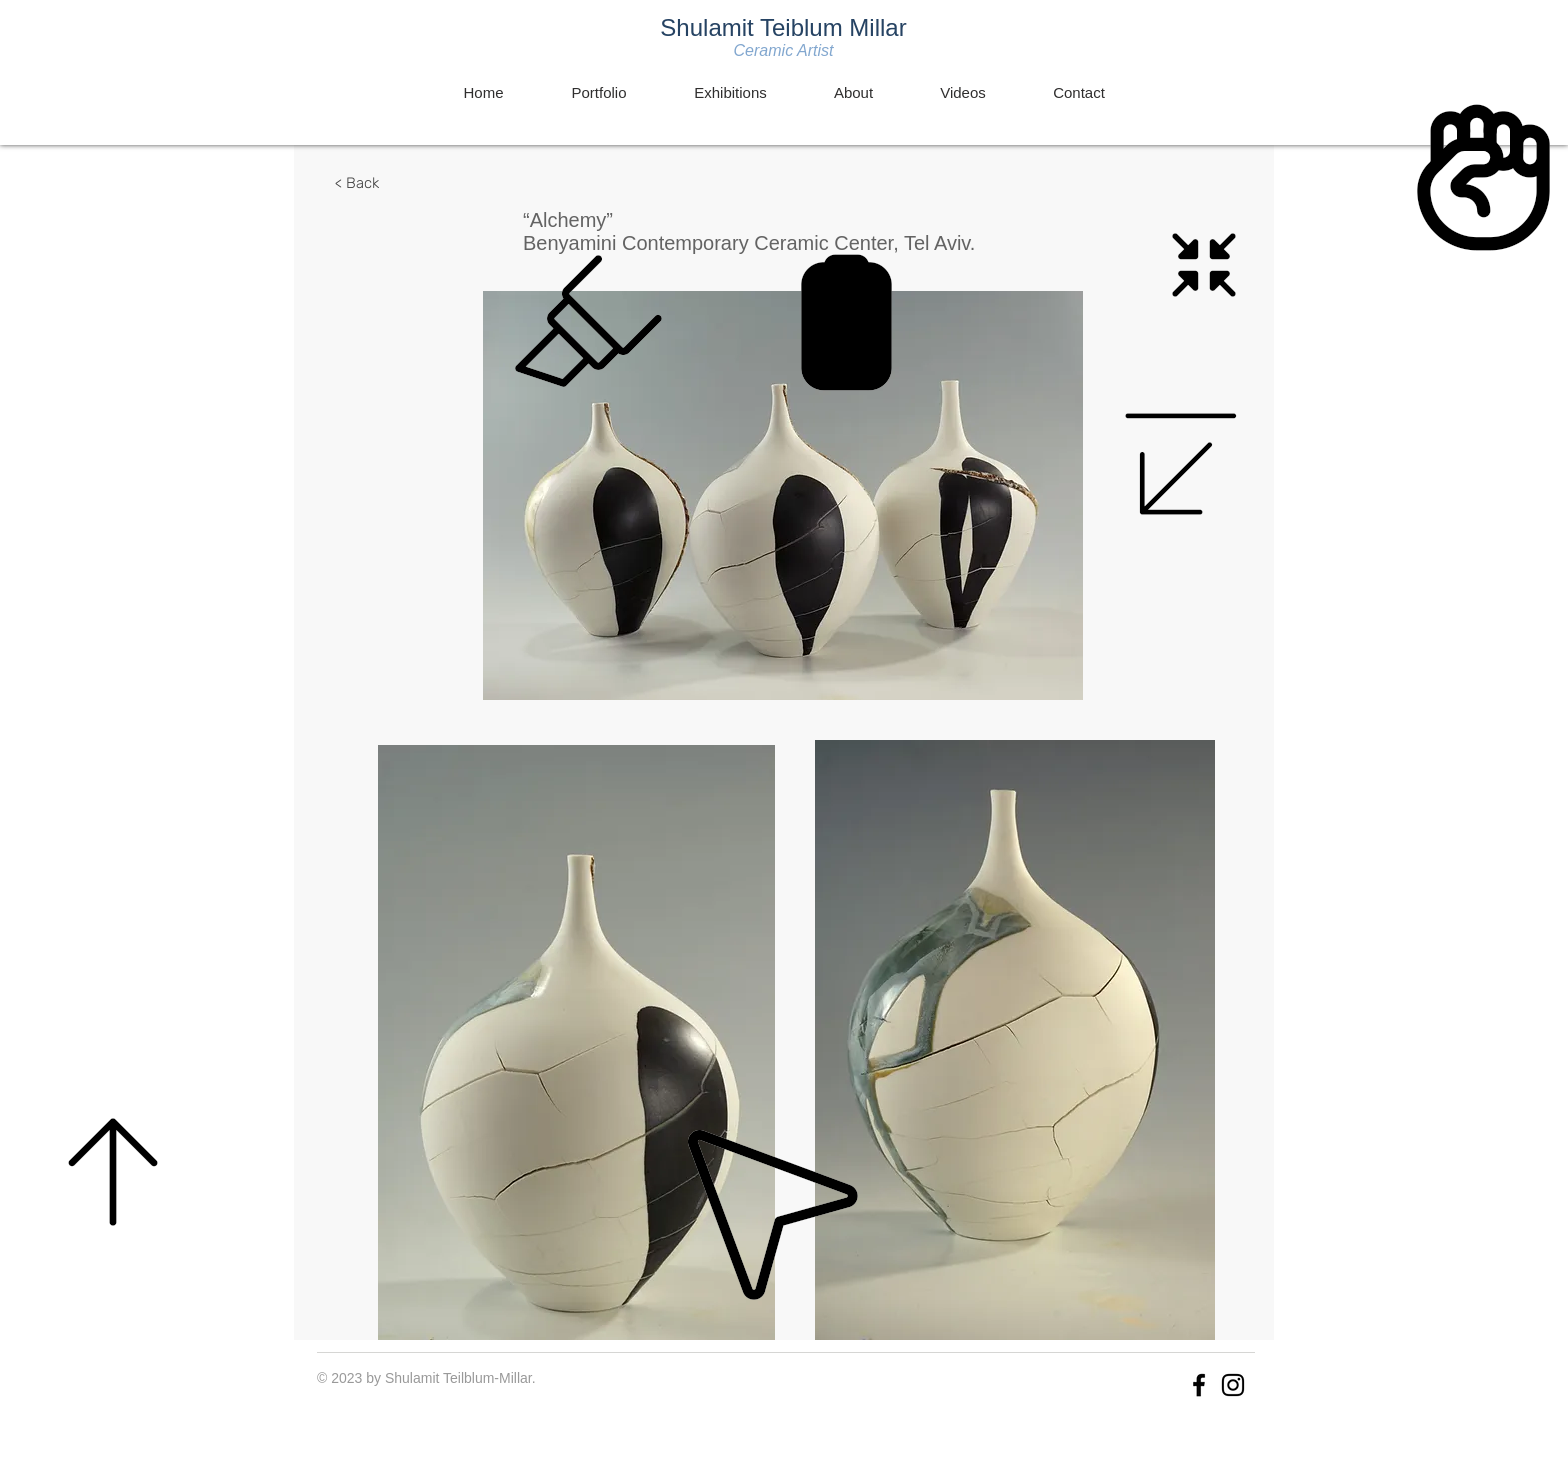 This screenshot has width=1568, height=1470. I want to click on exit fullscreen mode, so click(1204, 265).